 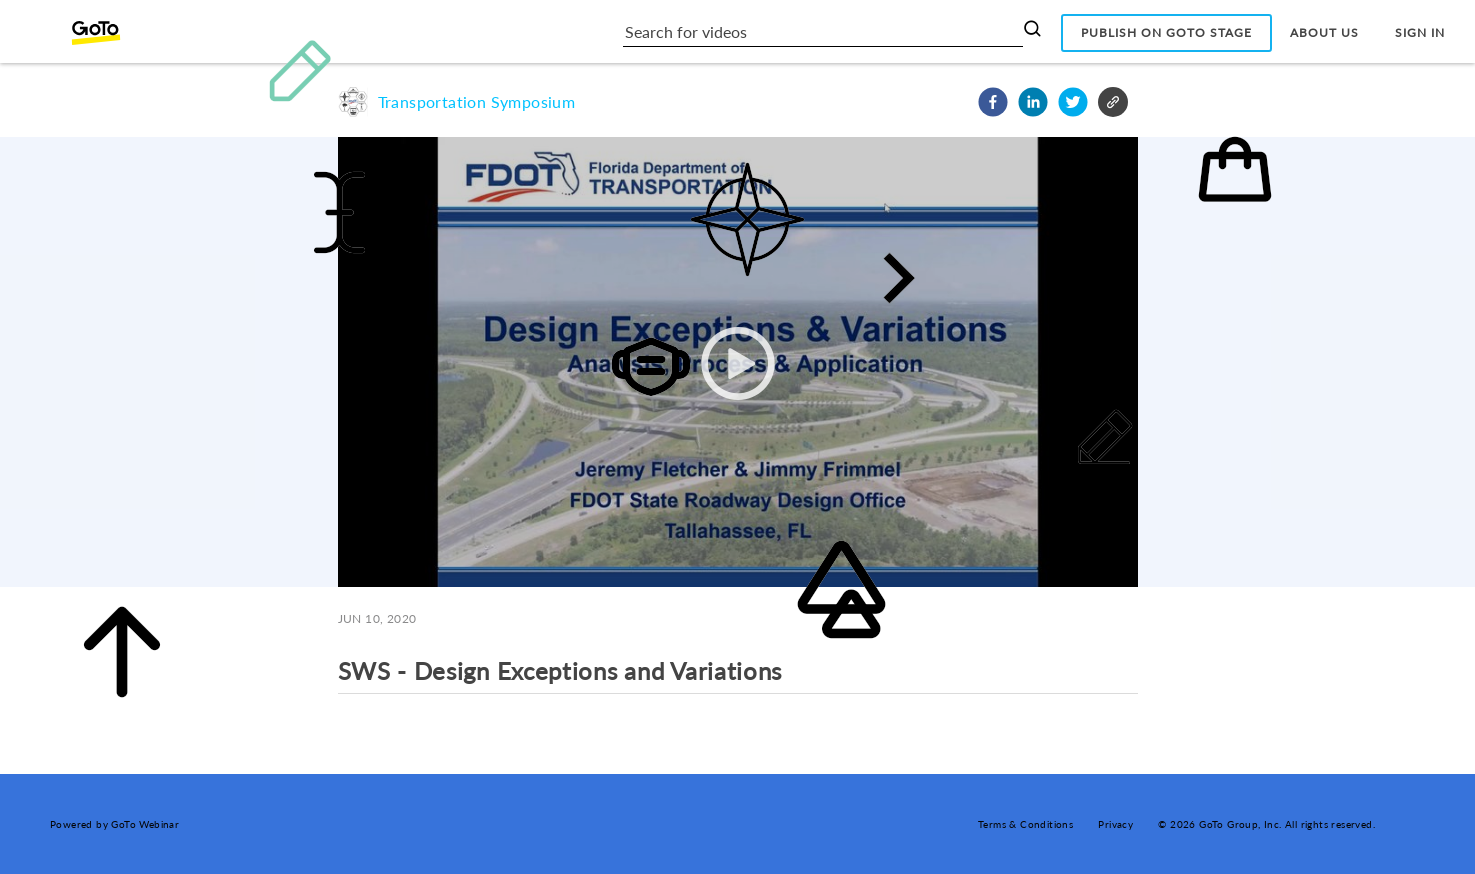 I want to click on edit content or text, so click(x=299, y=72).